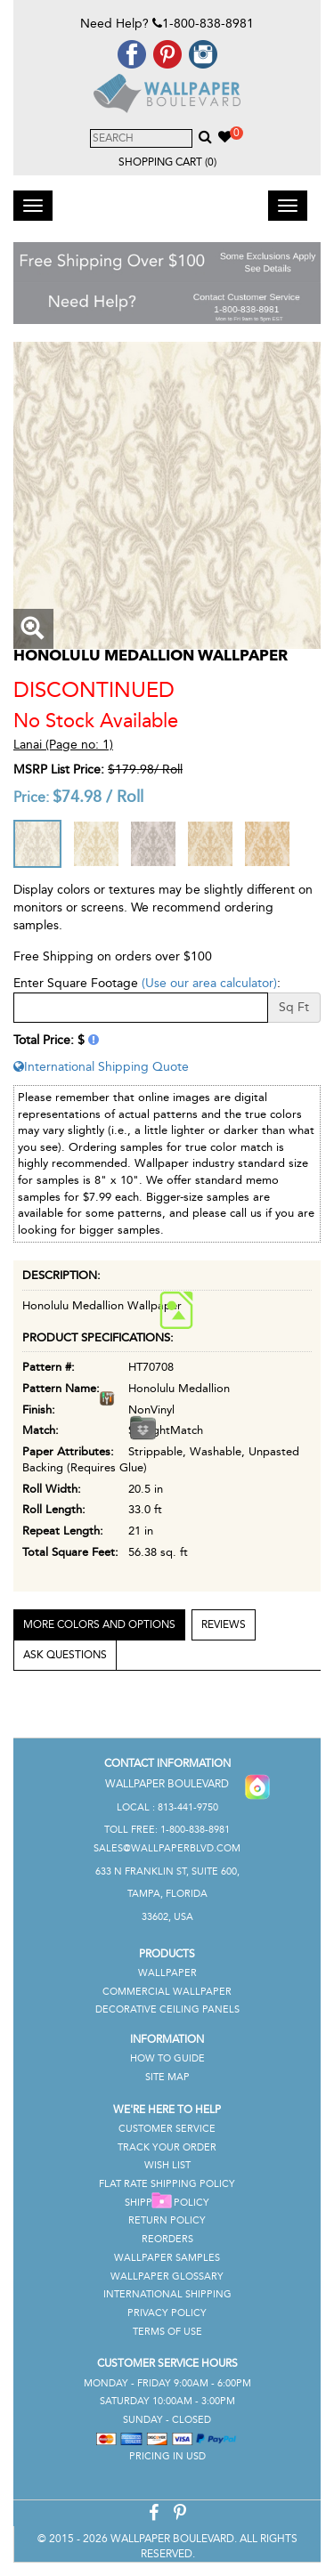 The width and height of the screenshot is (334, 2576). Describe the element at coordinates (176, 1310) in the screenshot. I see `open libreoffice draw application` at that location.